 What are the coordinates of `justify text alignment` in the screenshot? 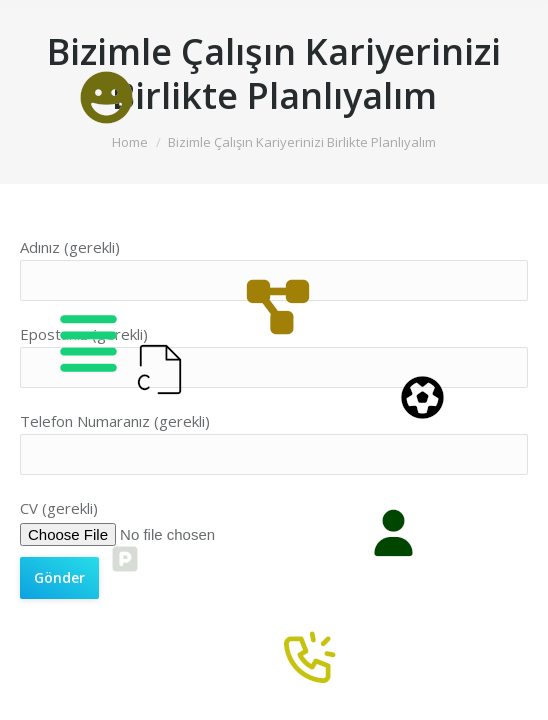 It's located at (88, 343).